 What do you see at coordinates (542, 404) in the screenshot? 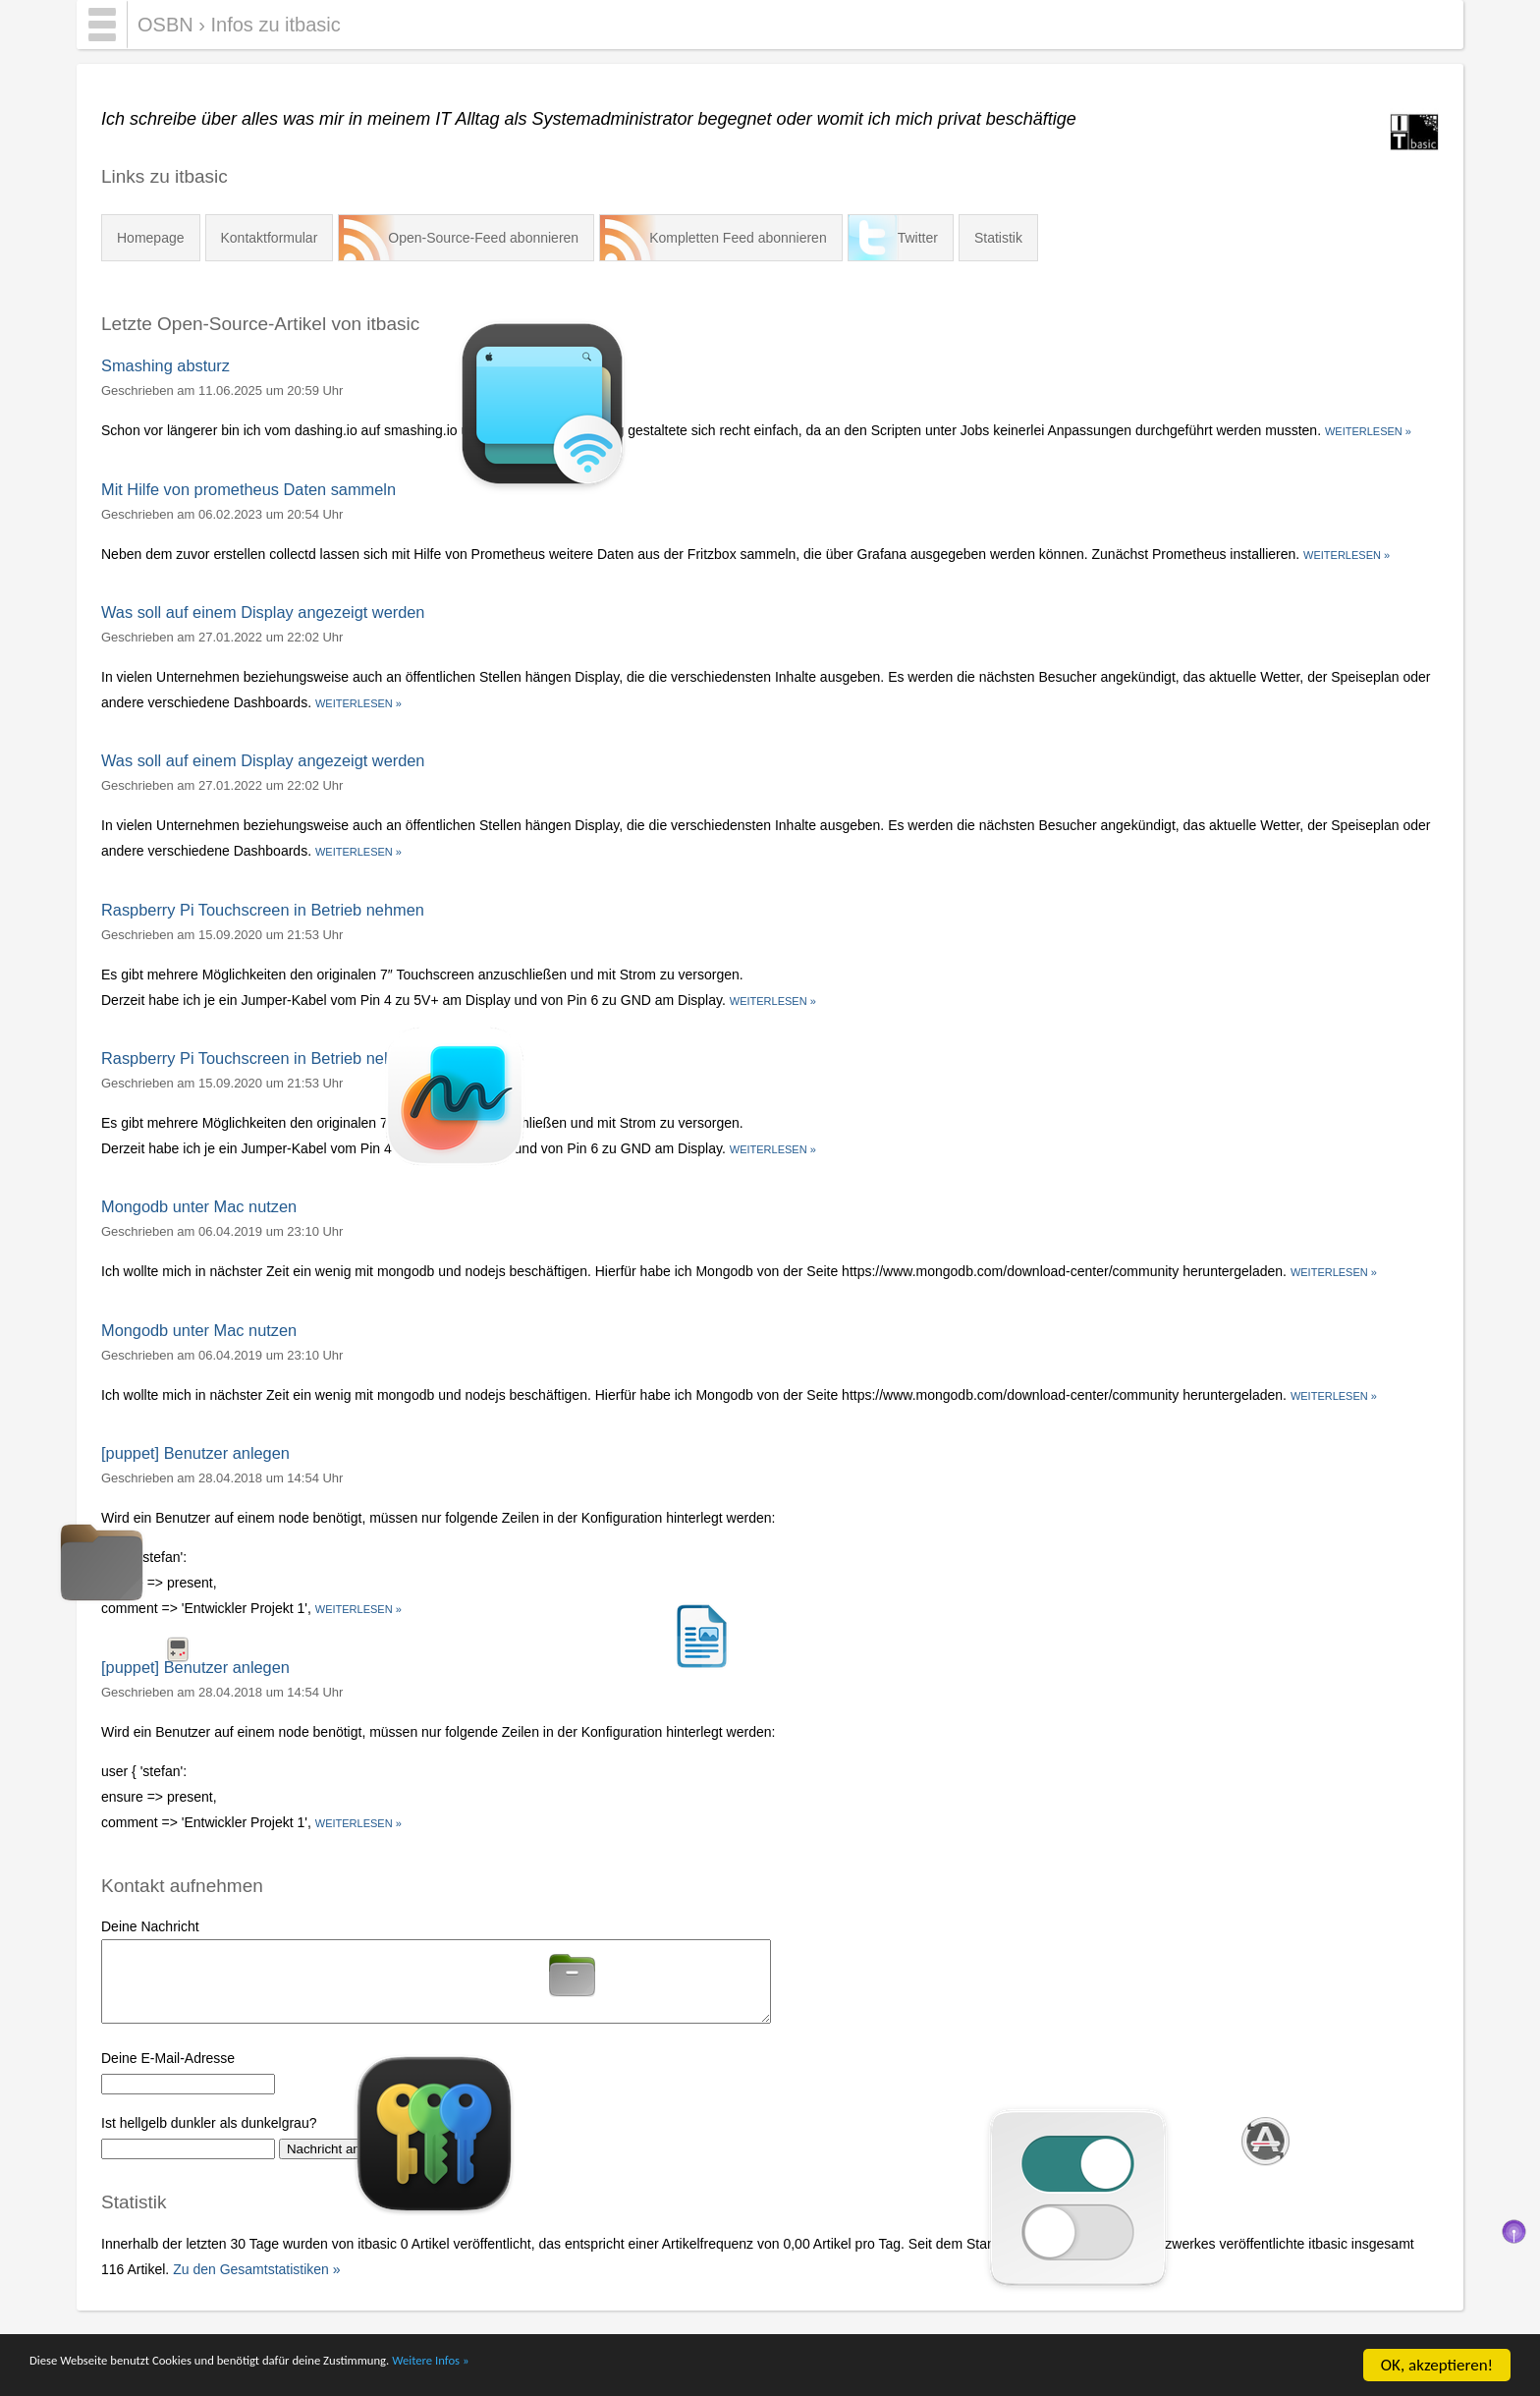
I see `open remote desktop app` at bounding box center [542, 404].